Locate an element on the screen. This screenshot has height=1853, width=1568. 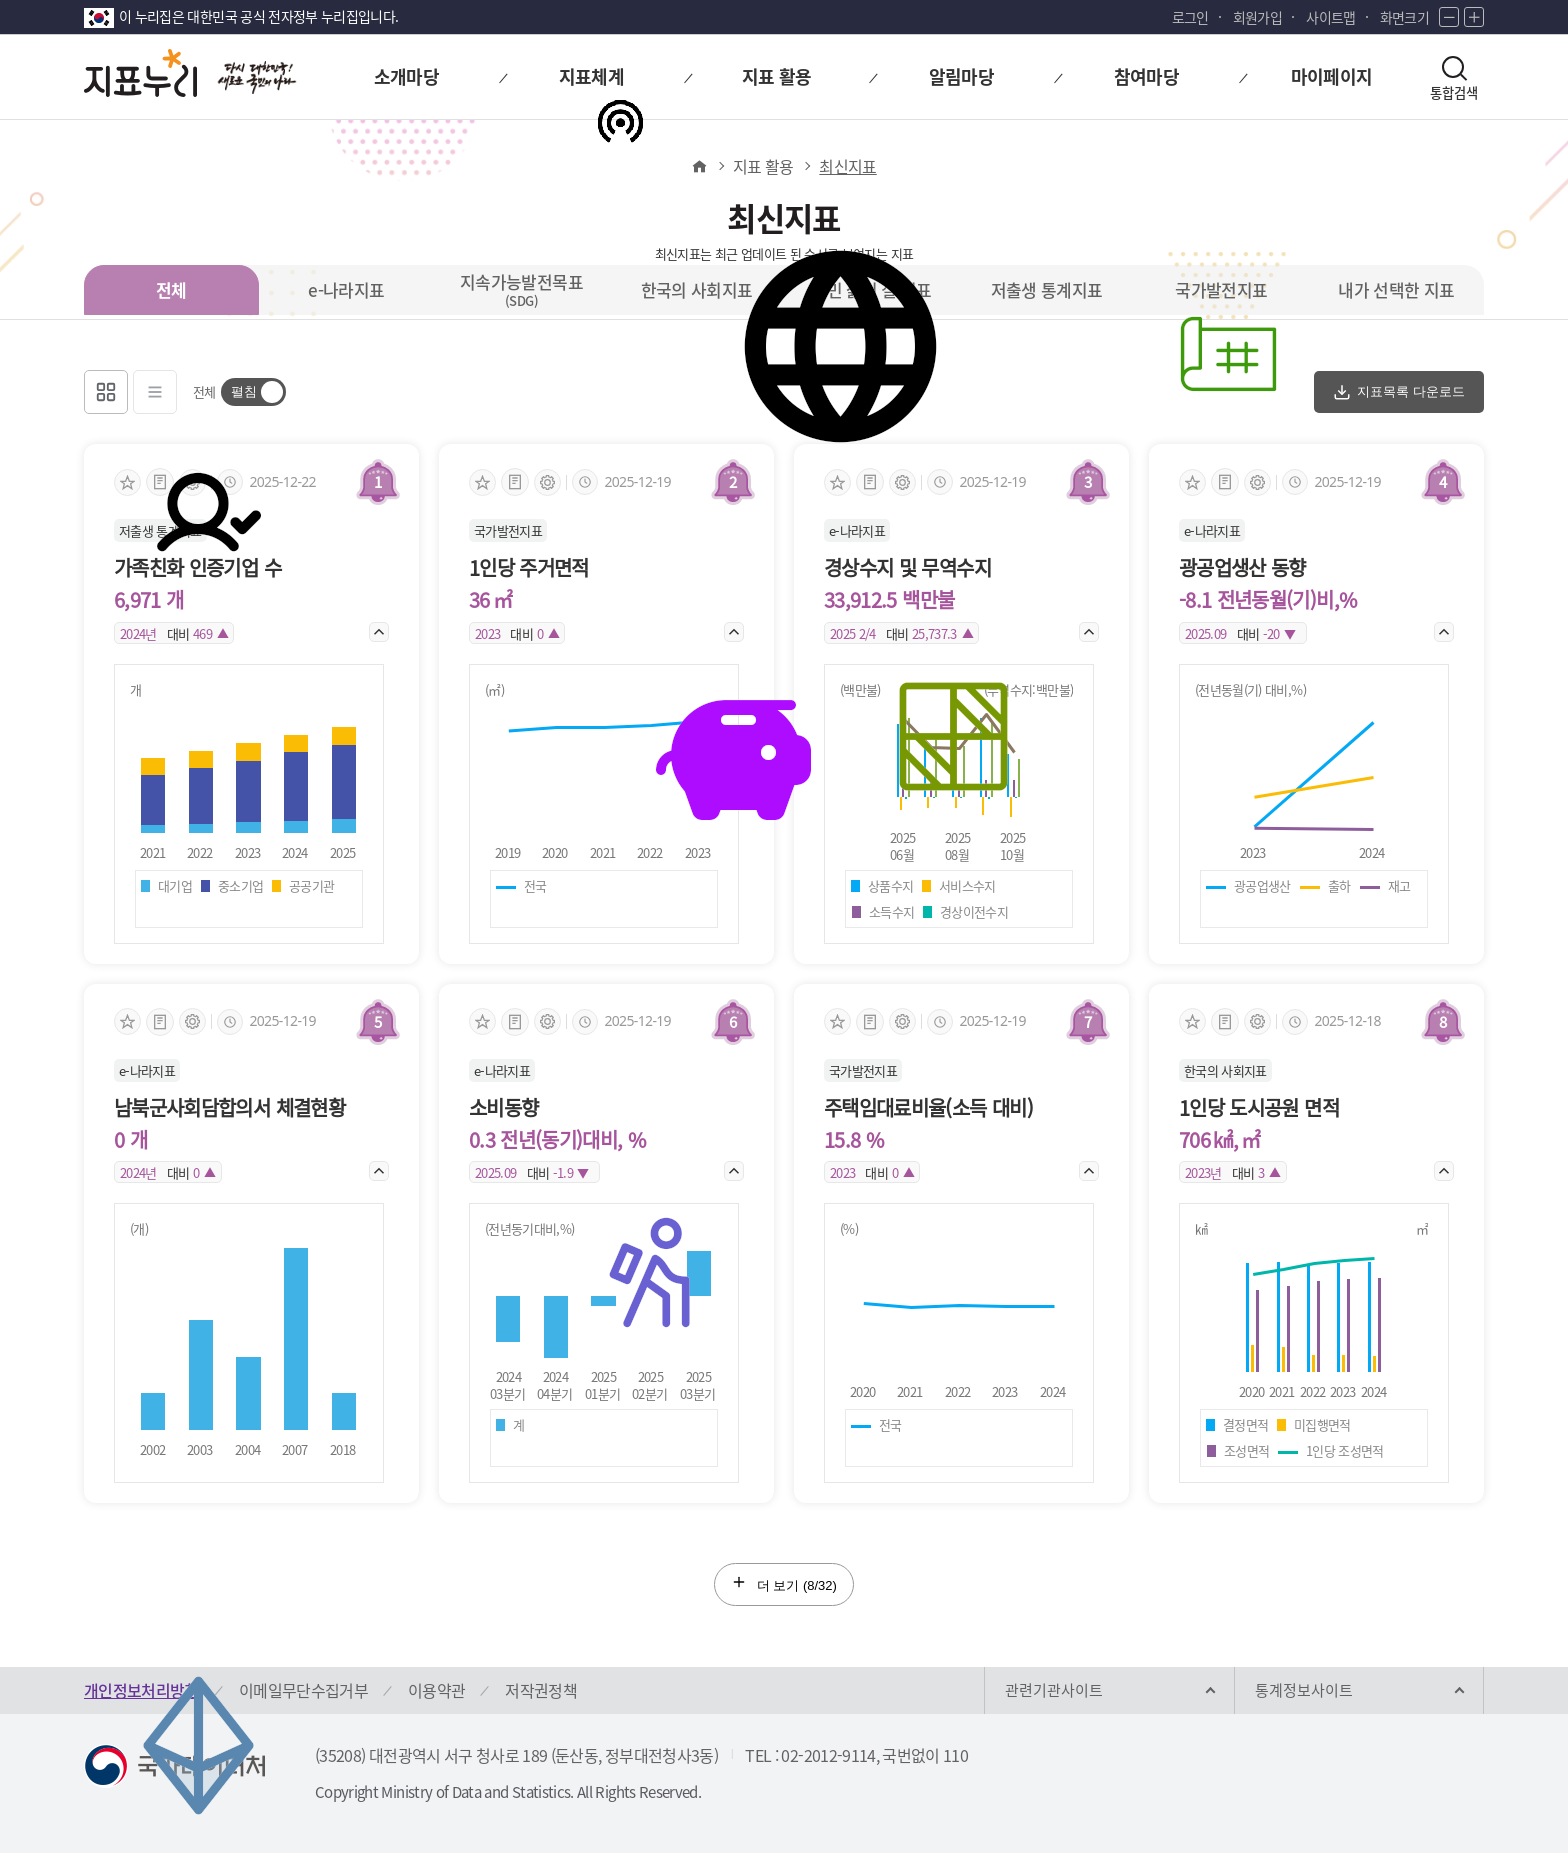
user verified or approved is located at coordinates (206, 515).